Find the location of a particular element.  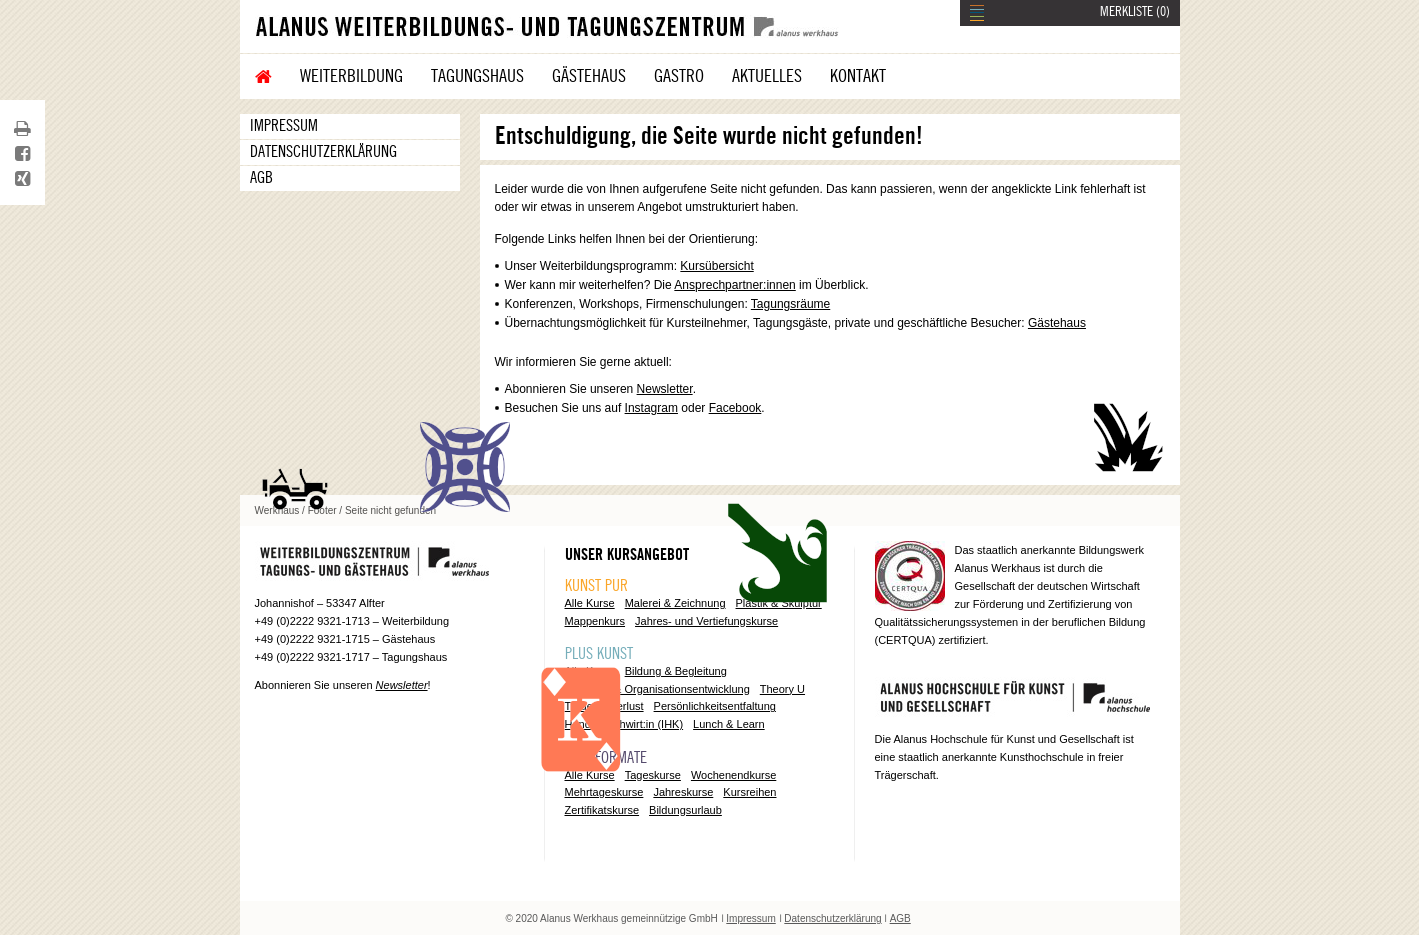

select off-road vehicle type is located at coordinates (295, 489).